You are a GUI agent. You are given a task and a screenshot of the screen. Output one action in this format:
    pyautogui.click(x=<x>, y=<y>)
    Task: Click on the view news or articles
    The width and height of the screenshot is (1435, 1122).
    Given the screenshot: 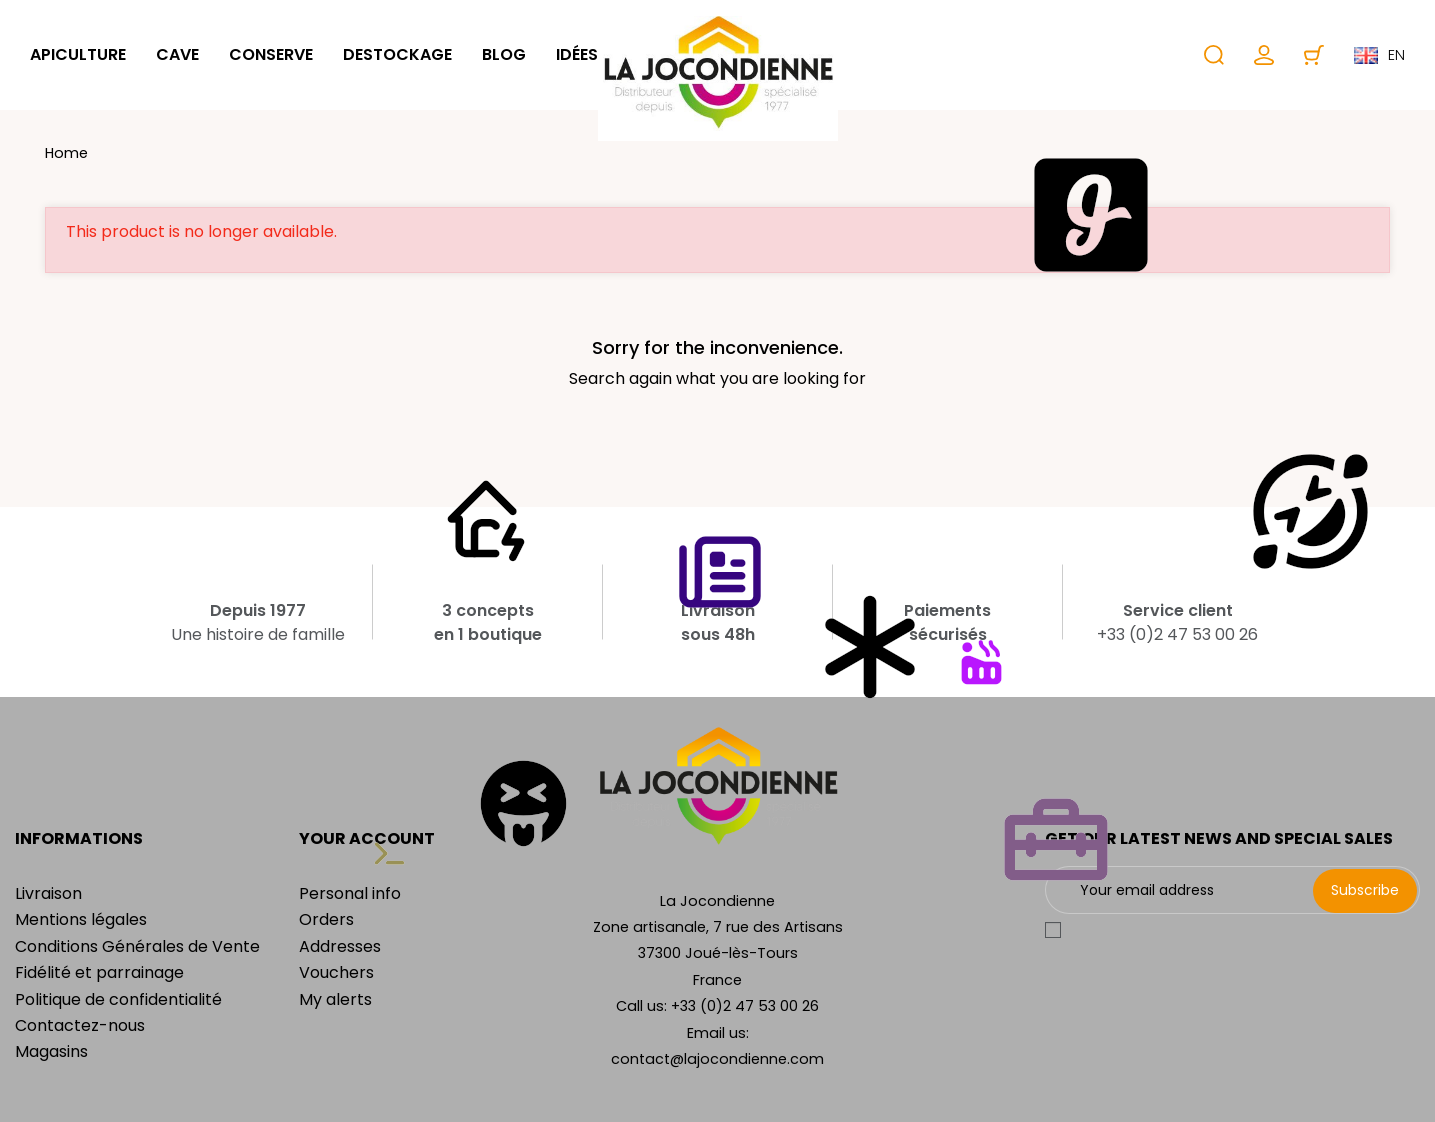 What is the action you would take?
    pyautogui.click(x=720, y=572)
    